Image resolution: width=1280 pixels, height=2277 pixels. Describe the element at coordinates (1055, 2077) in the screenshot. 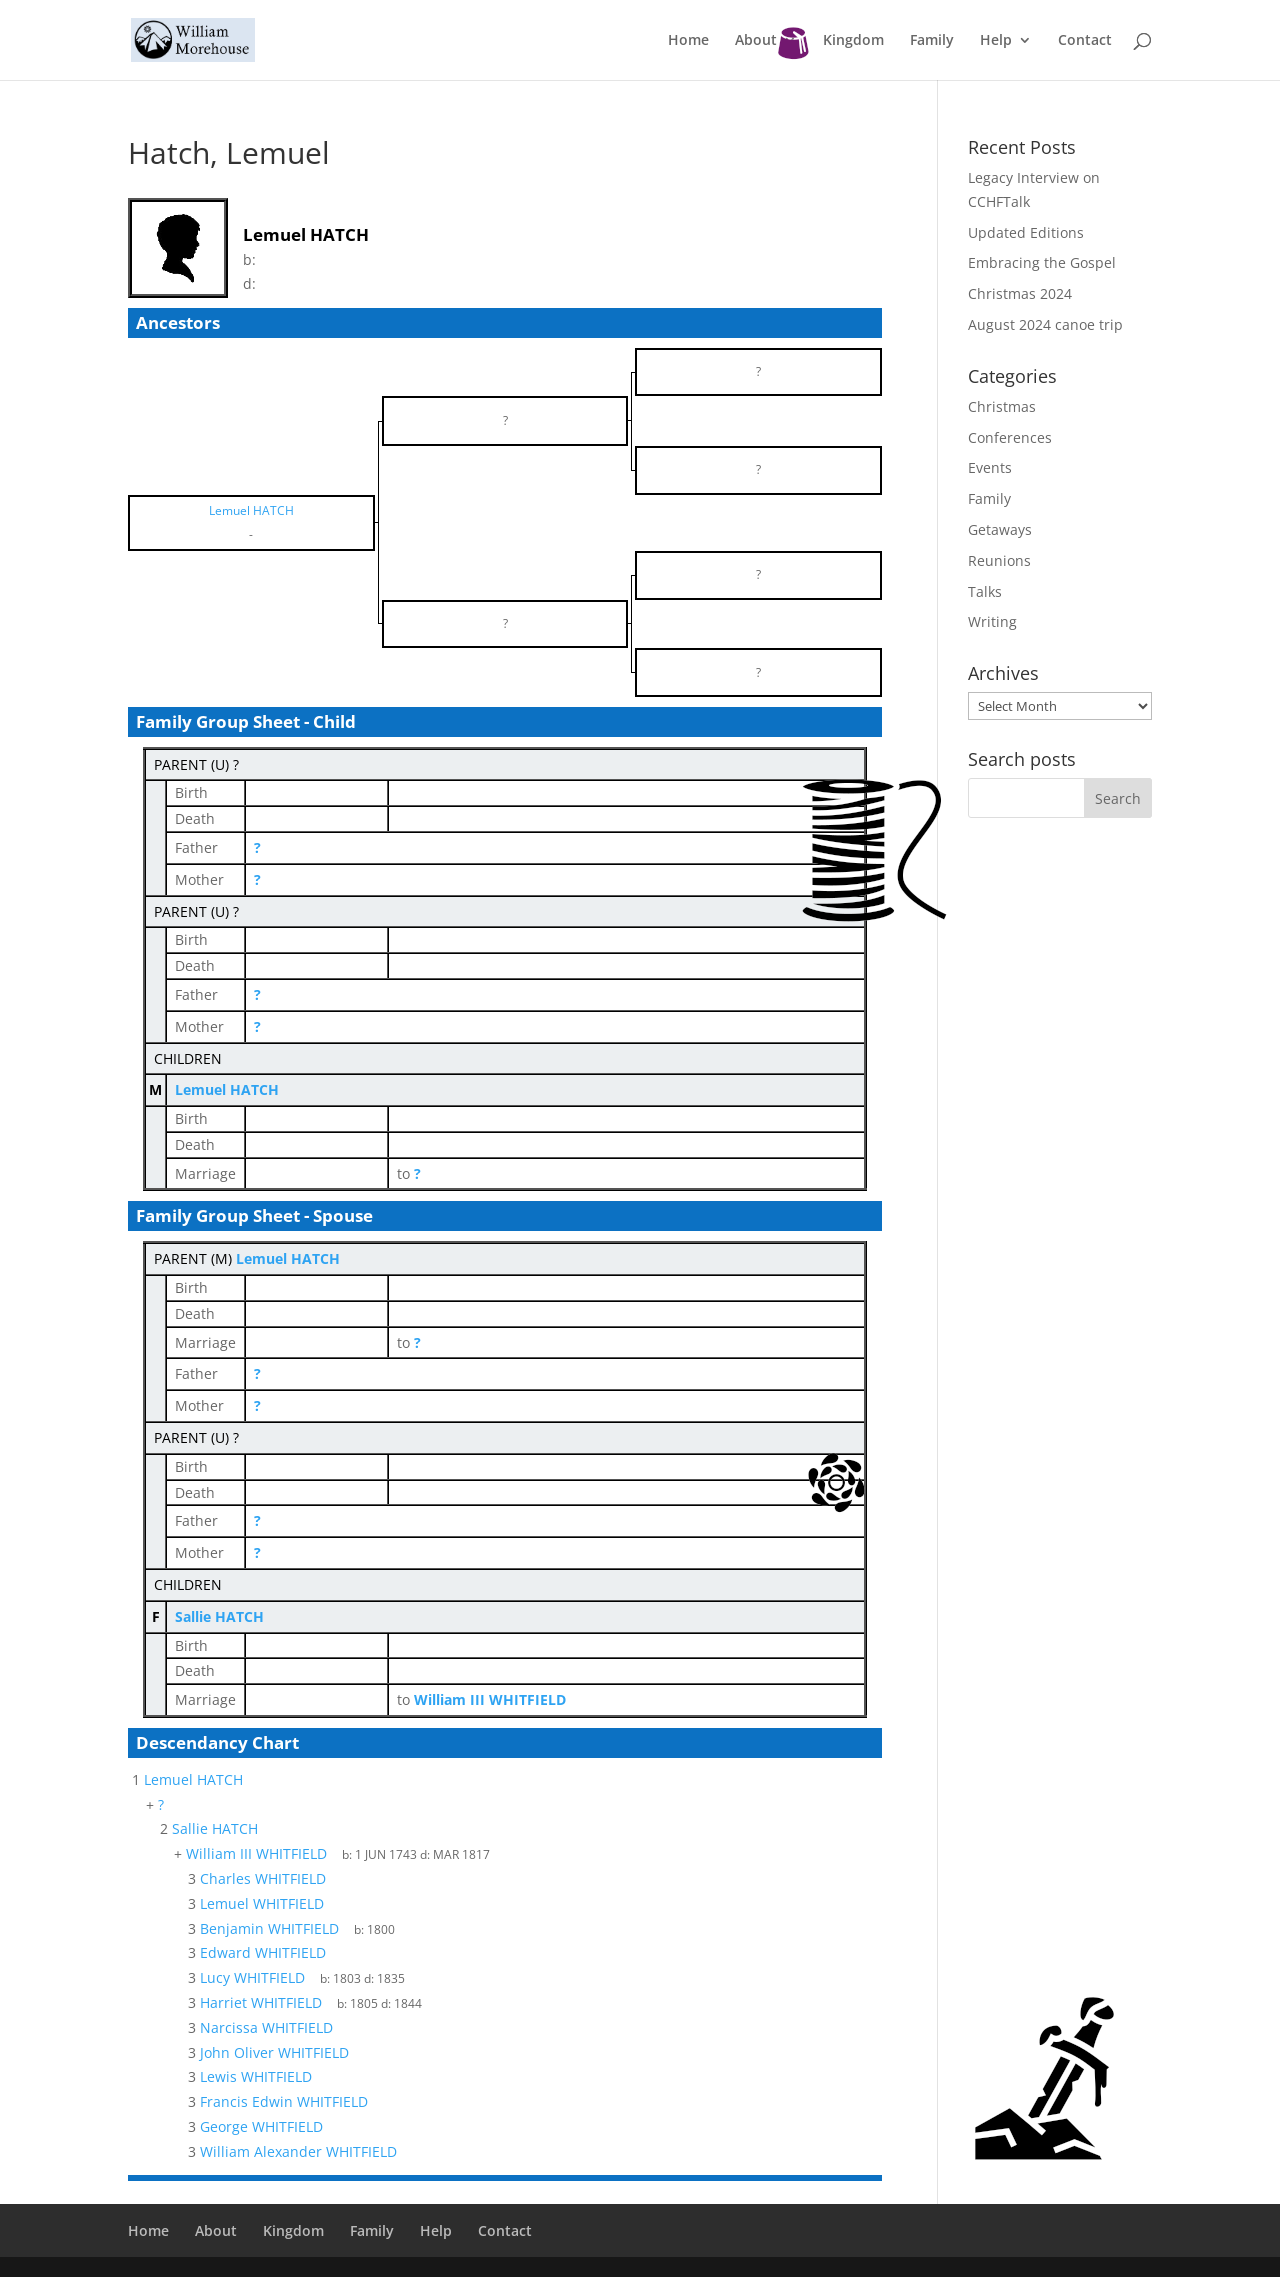

I see `select a melee weapon in game inventory` at that location.